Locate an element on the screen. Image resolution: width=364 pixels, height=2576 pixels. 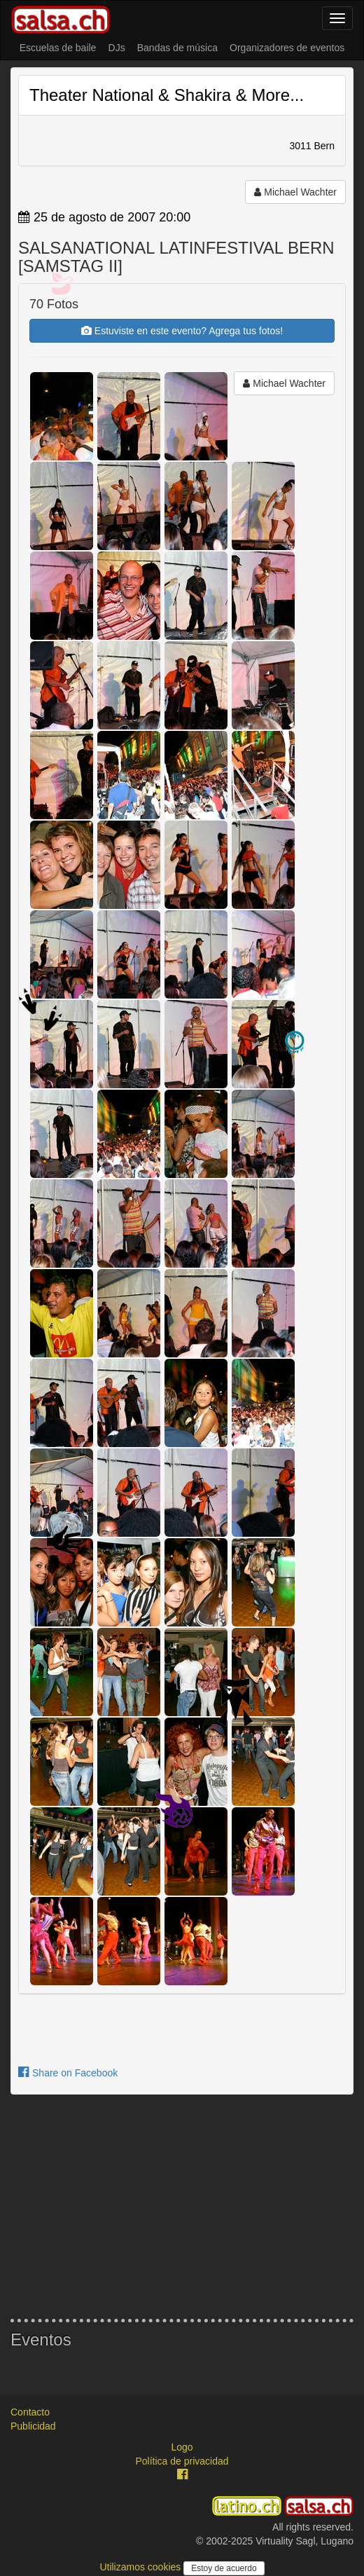
indicates dinosaur or velociraptor content in a game is located at coordinates (40, 1009).